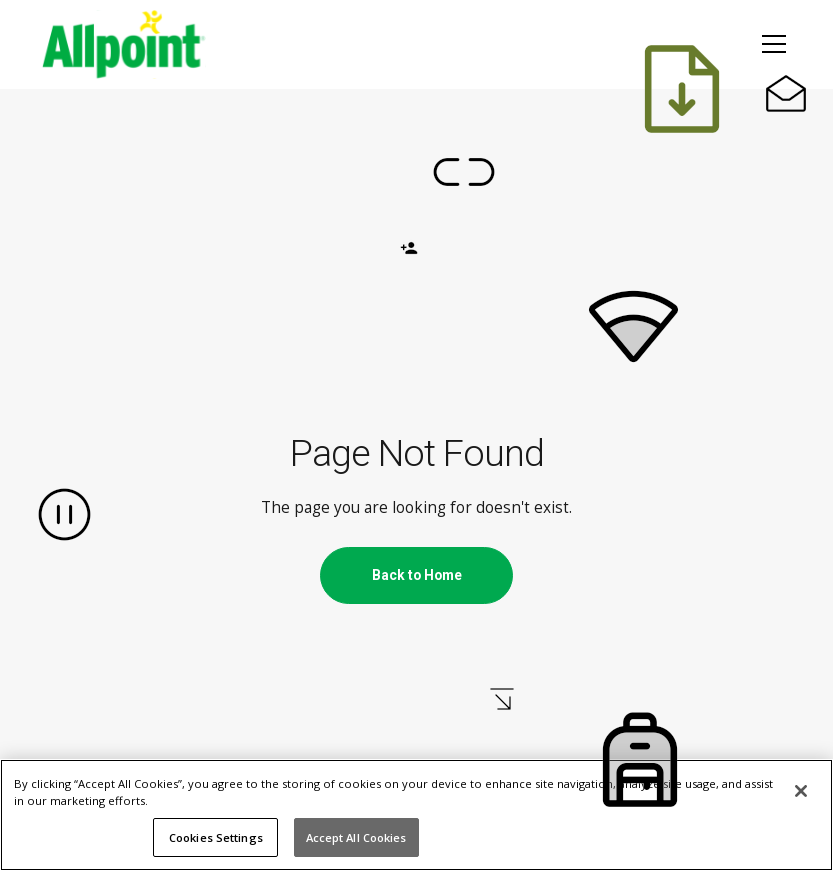 The width and height of the screenshot is (833, 871). Describe the element at coordinates (502, 700) in the screenshot. I see `move item to bottom-right corner` at that location.